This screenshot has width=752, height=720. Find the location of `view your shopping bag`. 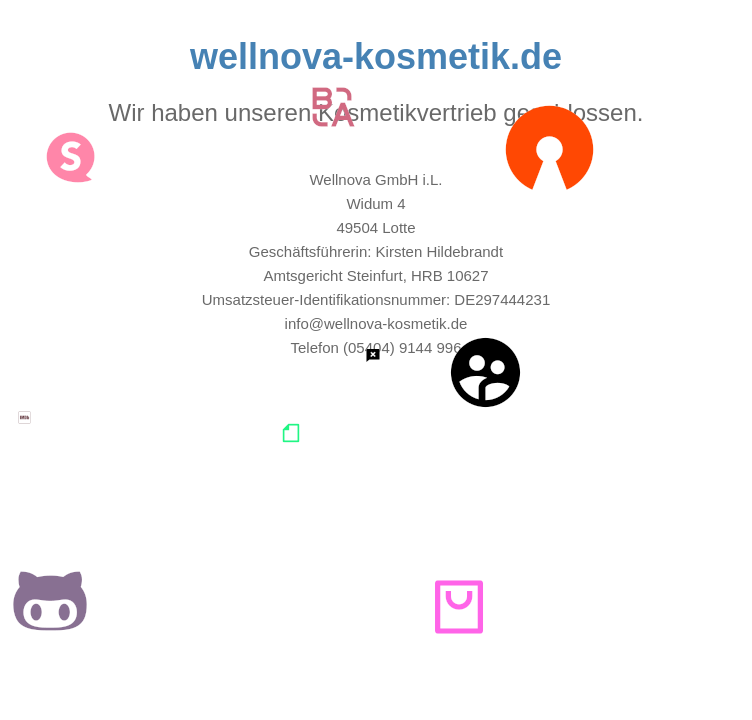

view your shopping bag is located at coordinates (459, 607).